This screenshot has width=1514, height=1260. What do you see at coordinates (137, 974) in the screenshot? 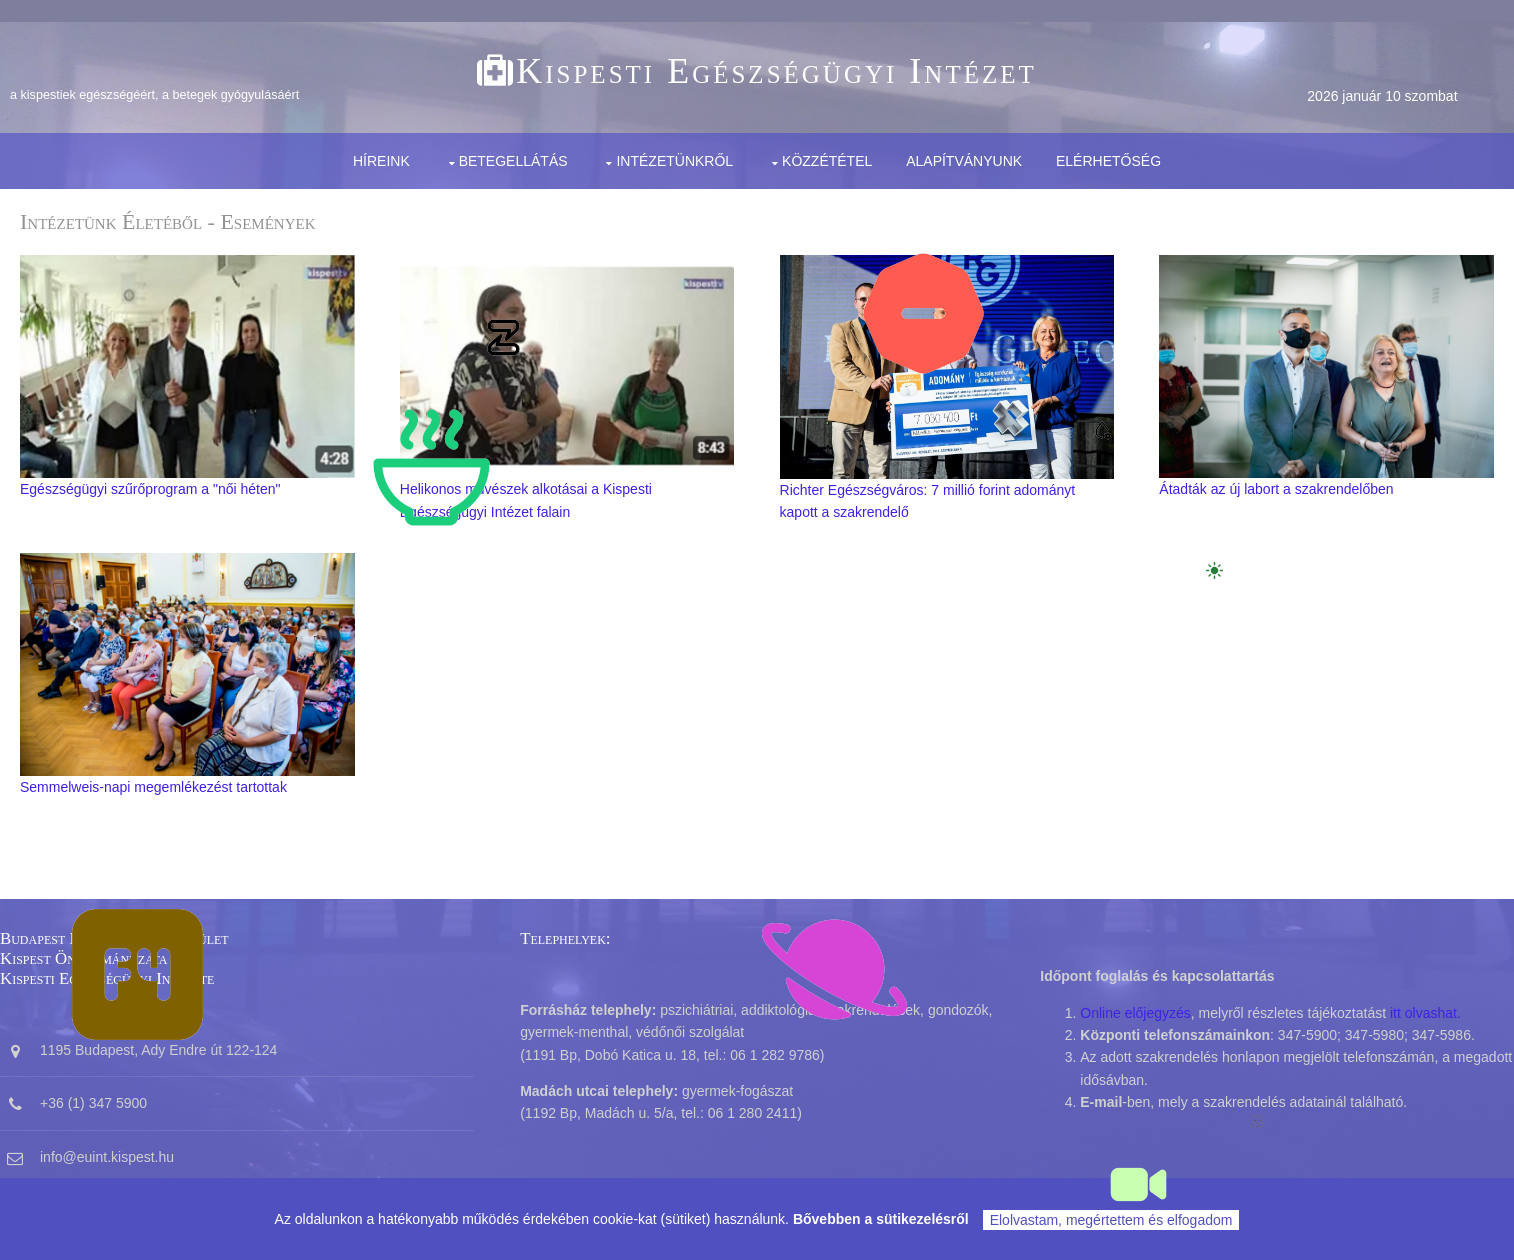
I see `keyboard shortcut indicator for F4 function key` at bounding box center [137, 974].